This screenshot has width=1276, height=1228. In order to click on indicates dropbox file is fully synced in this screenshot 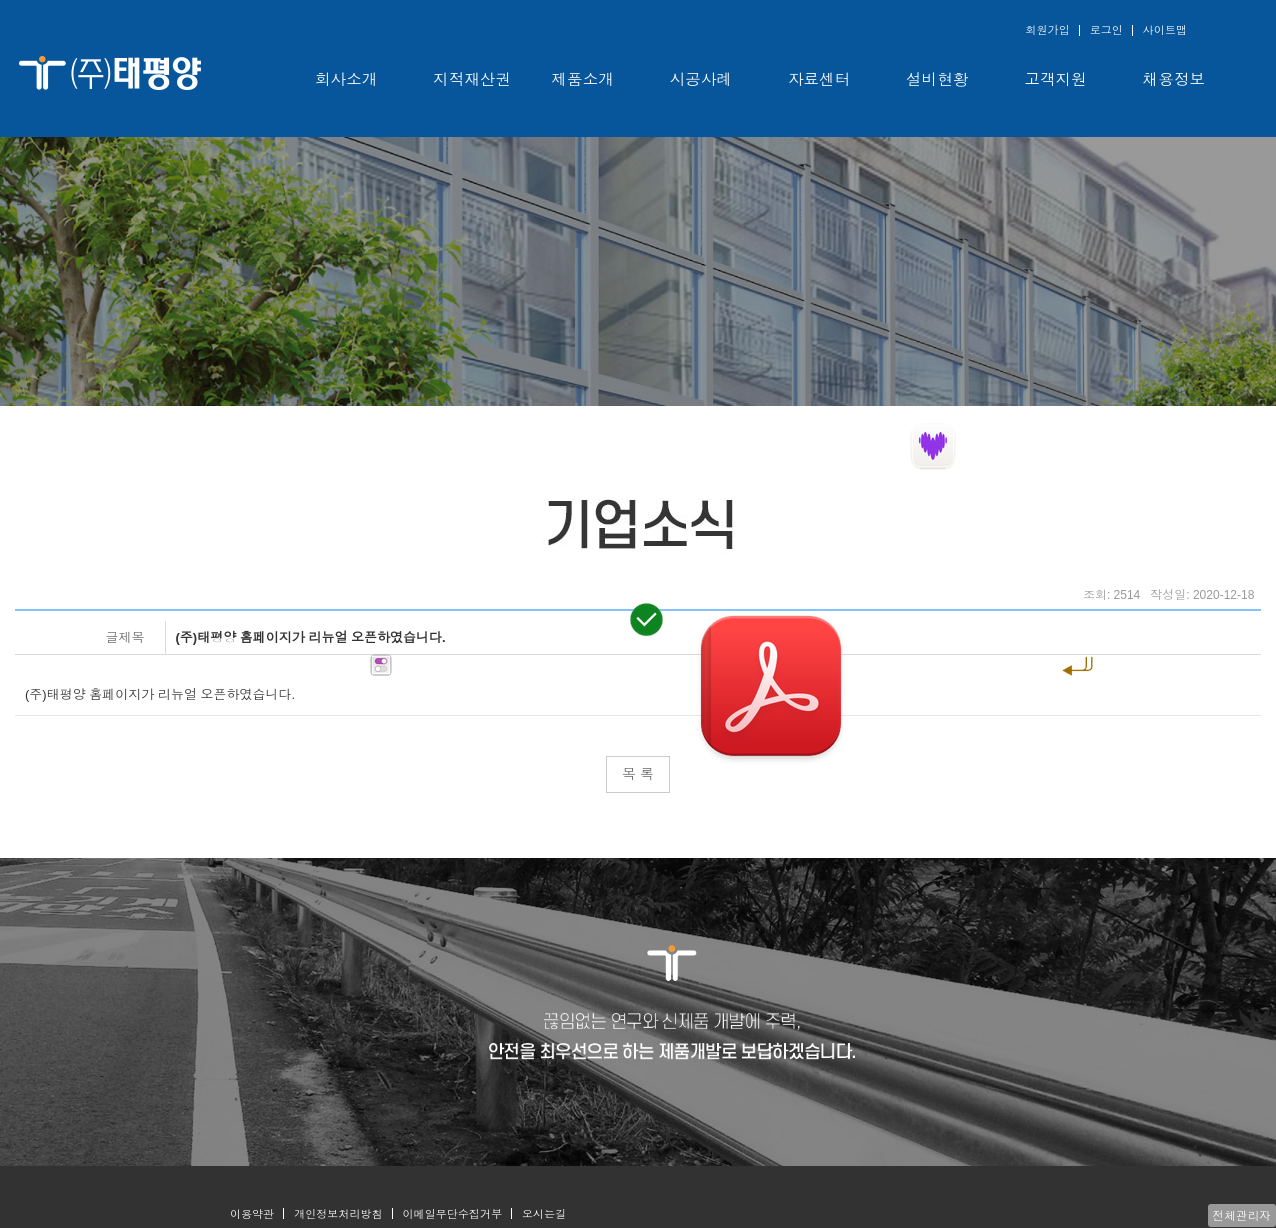, I will do `click(646, 619)`.